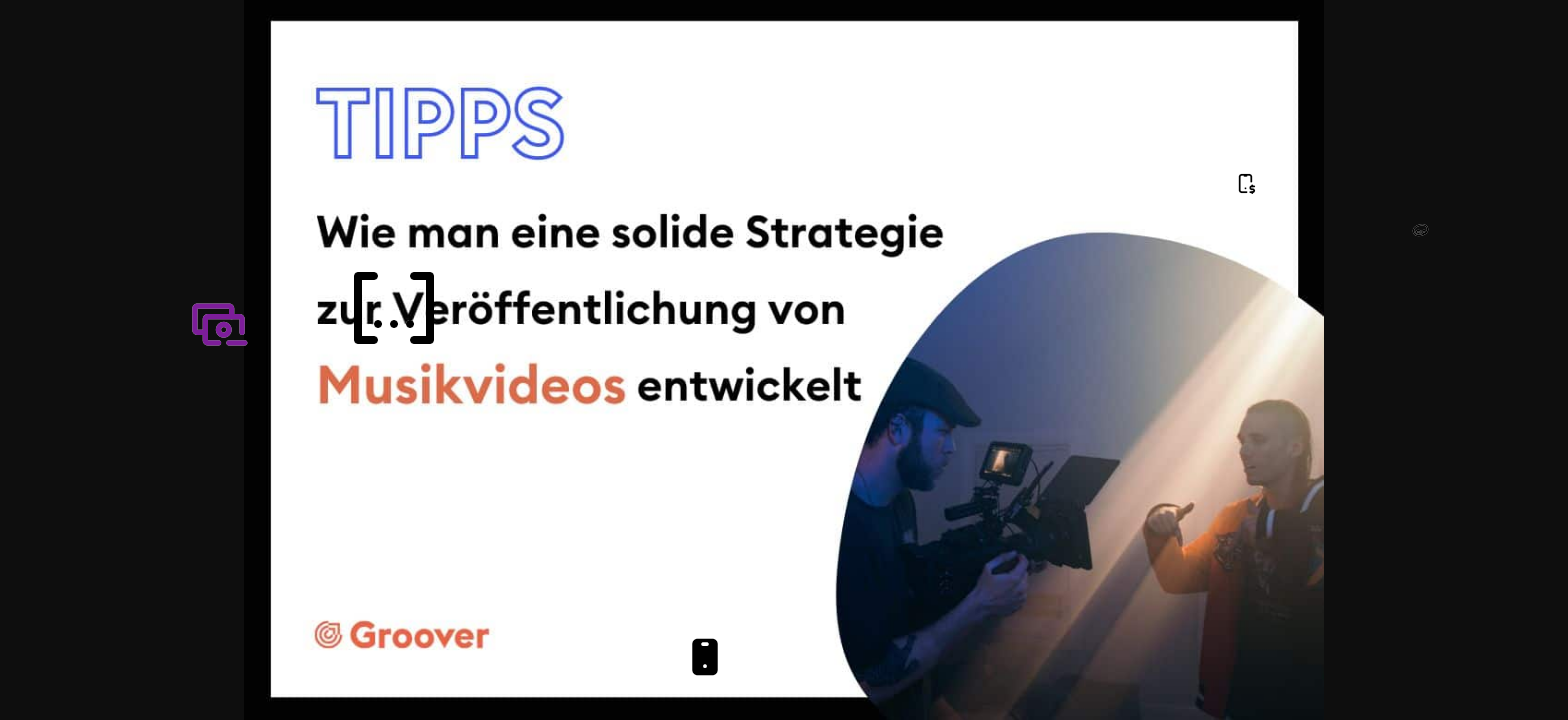 This screenshot has height=720, width=1568. What do you see at coordinates (1245, 183) in the screenshot?
I see `mobile payment or banking app` at bounding box center [1245, 183].